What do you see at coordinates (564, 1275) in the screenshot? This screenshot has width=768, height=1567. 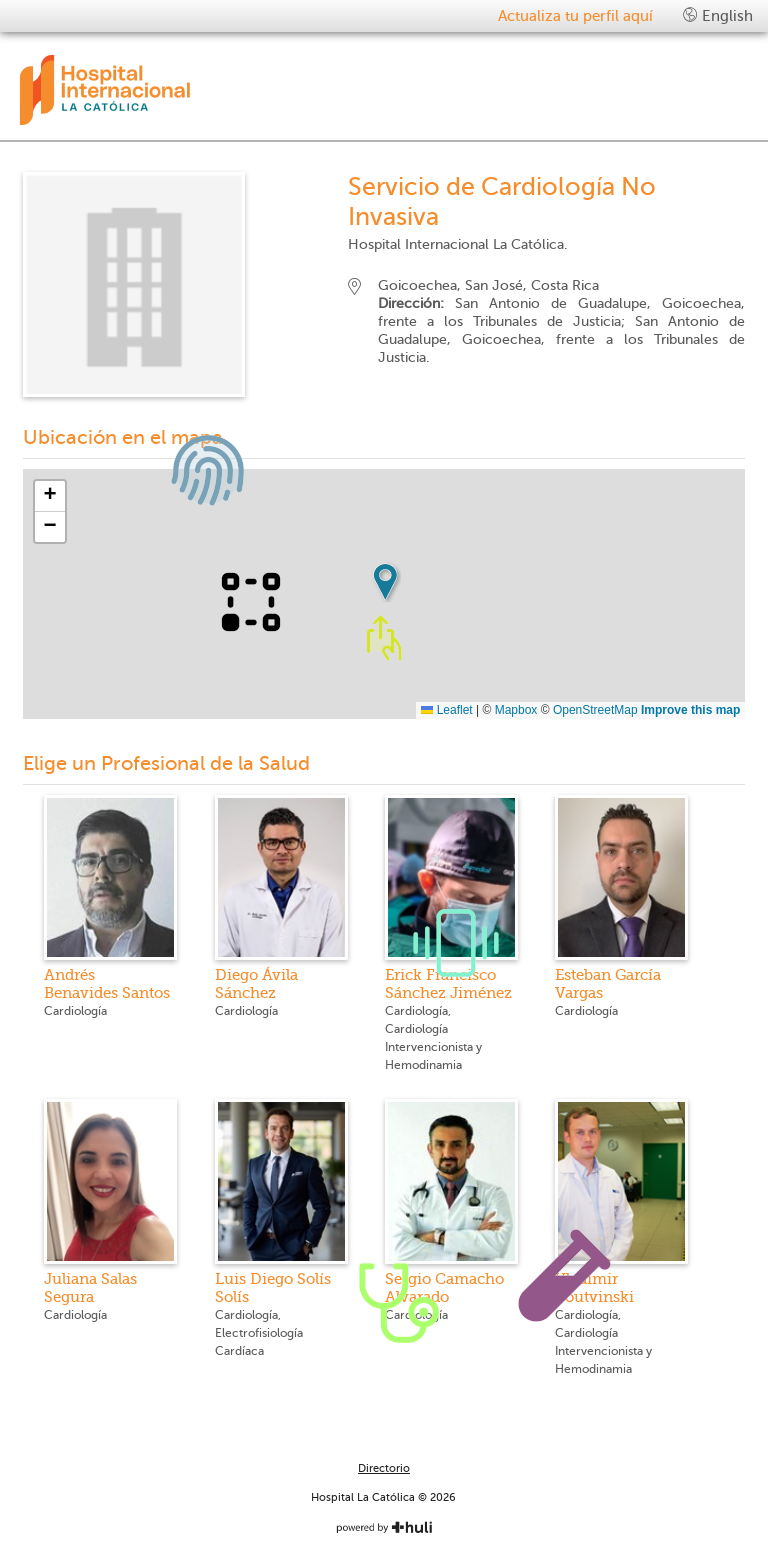 I see `view lab results or test samples` at bounding box center [564, 1275].